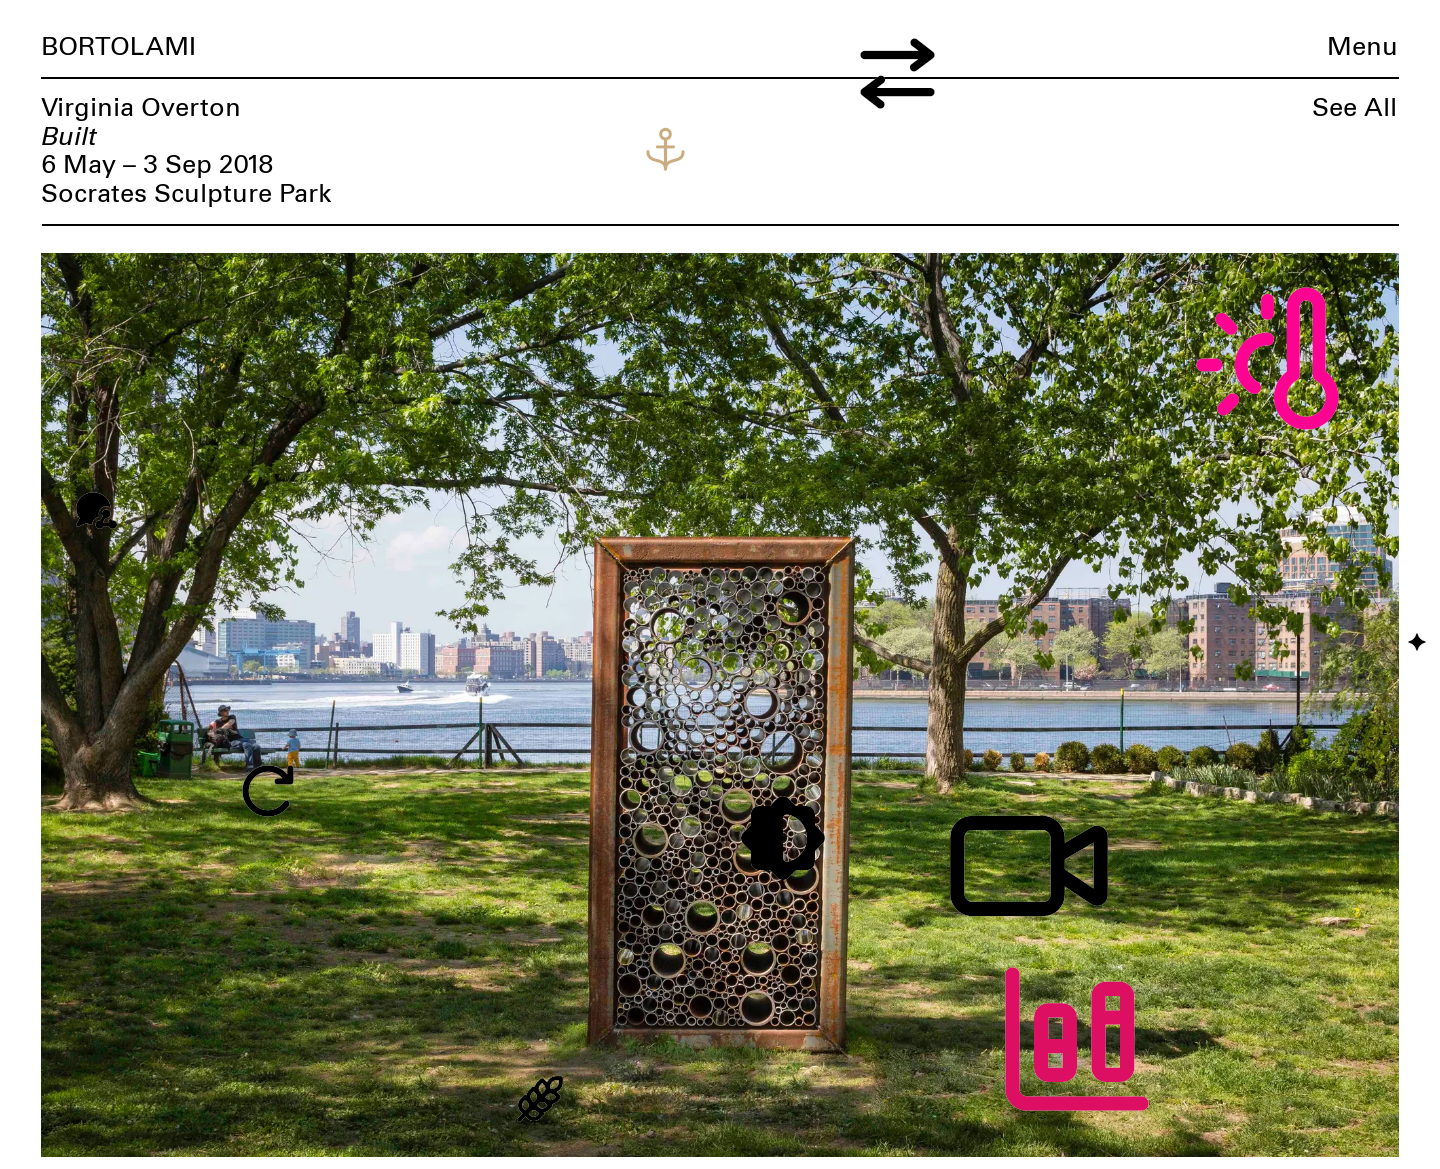 This screenshot has height=1169, width=1440. I want to click on view current outdoor temperature, so click(1267, 358).